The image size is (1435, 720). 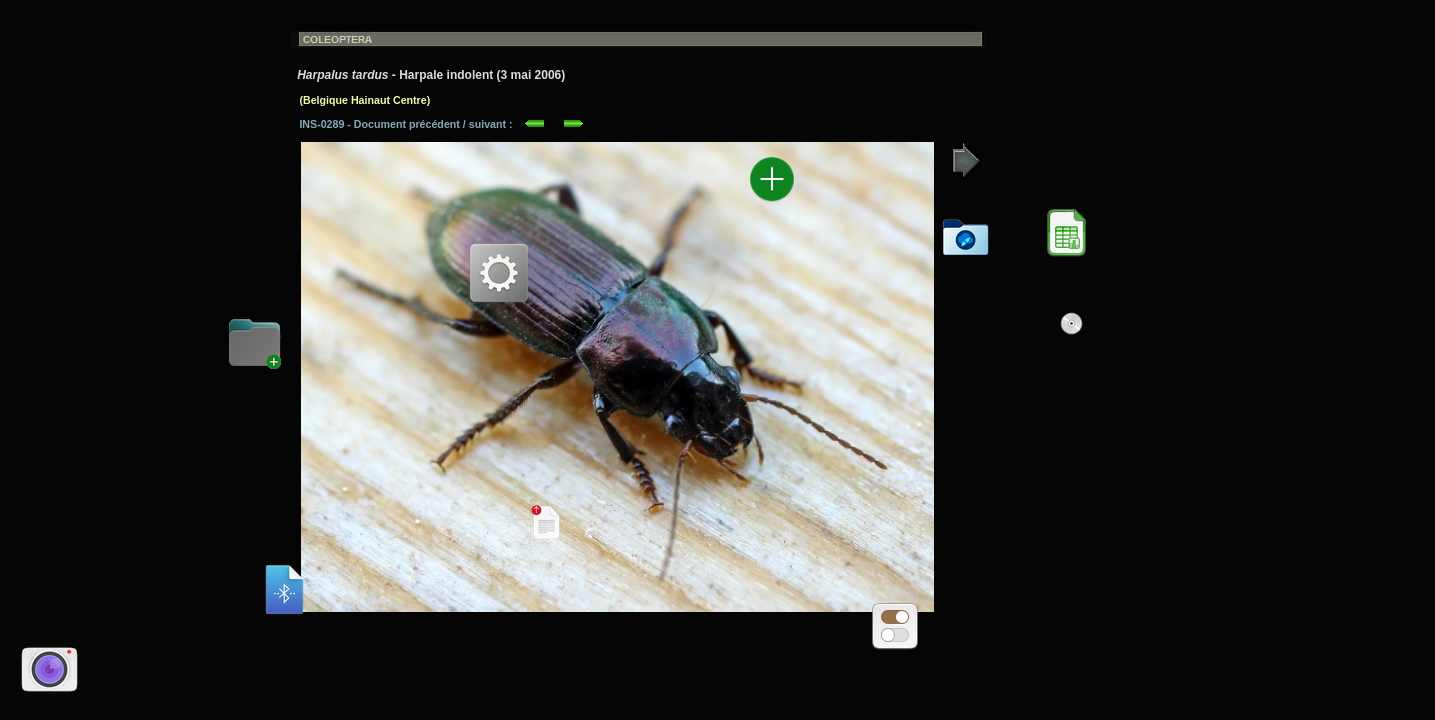 What do you see at coordinates (1066, 232) in the screenshot?
I see `open a spreadsheet file` at bounding box center [1066, 232].